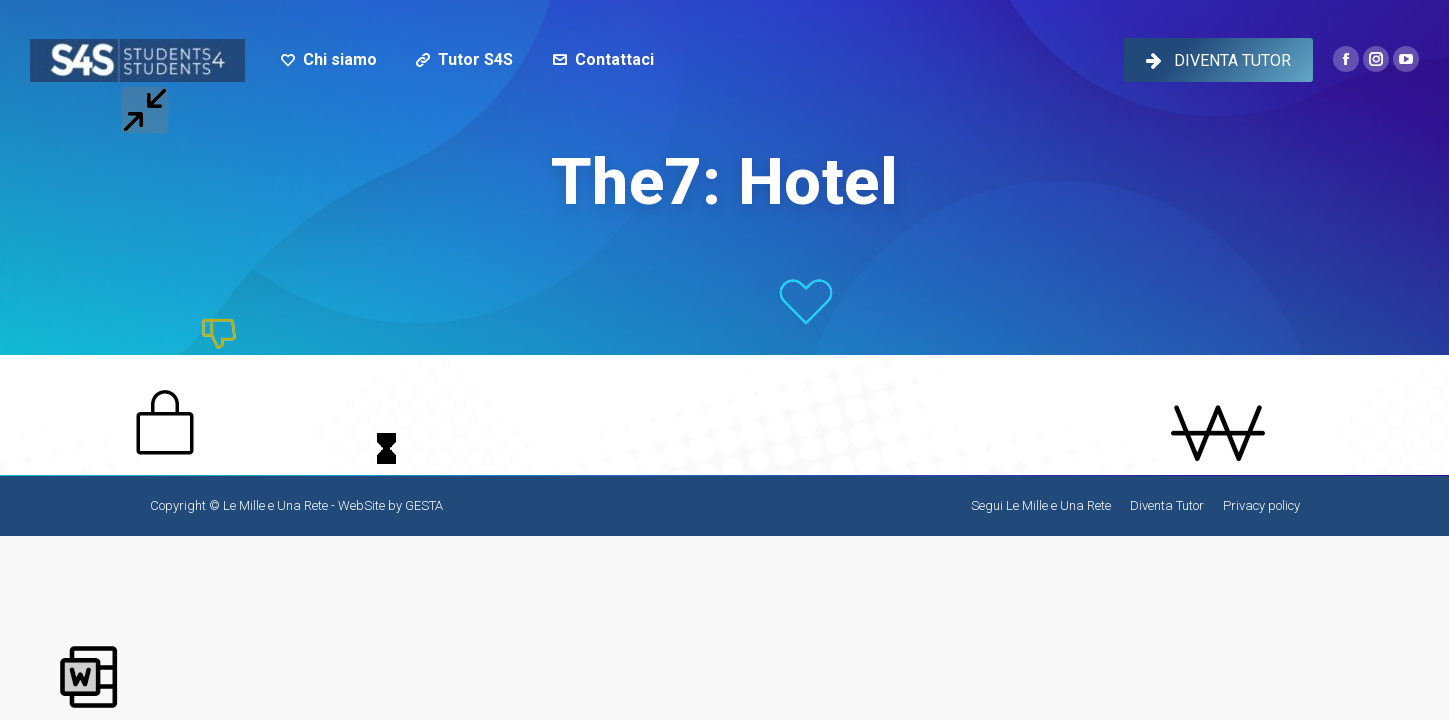 Image resolution: width=1449 pixels, height=720 pixels. I want to click on indicates a process is in progress or loading, so click(386, 448).